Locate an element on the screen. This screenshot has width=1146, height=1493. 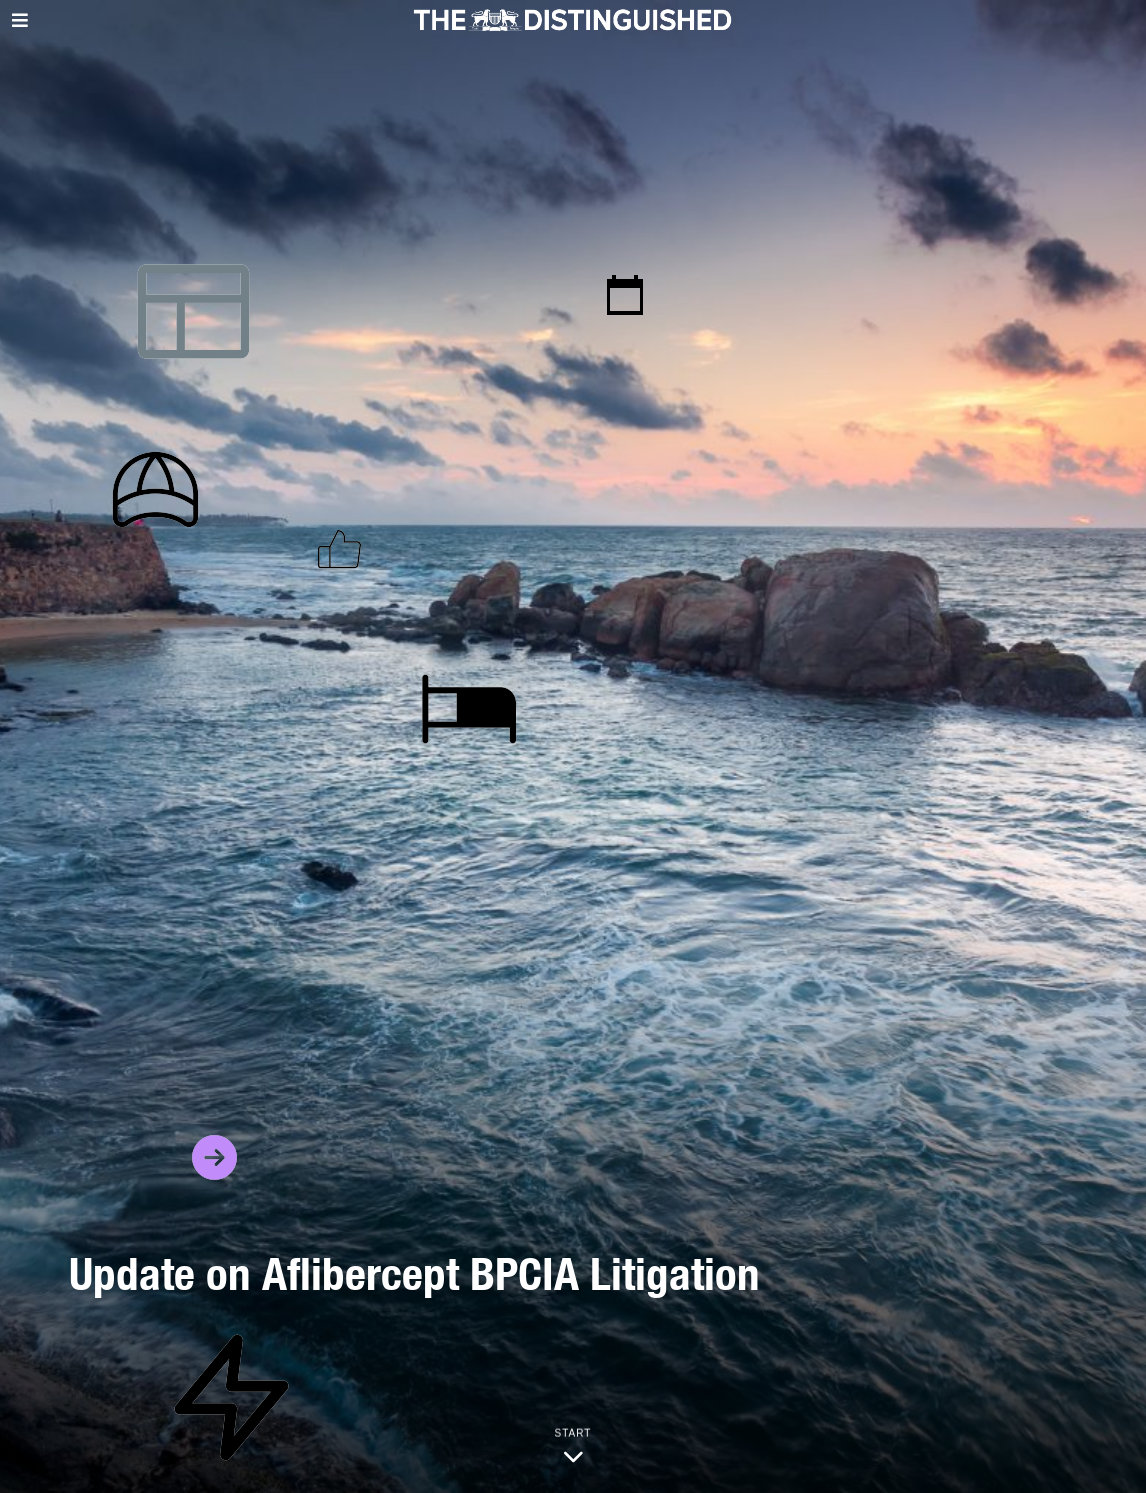
proceed to the next step is located at coordinates (214, 1157).